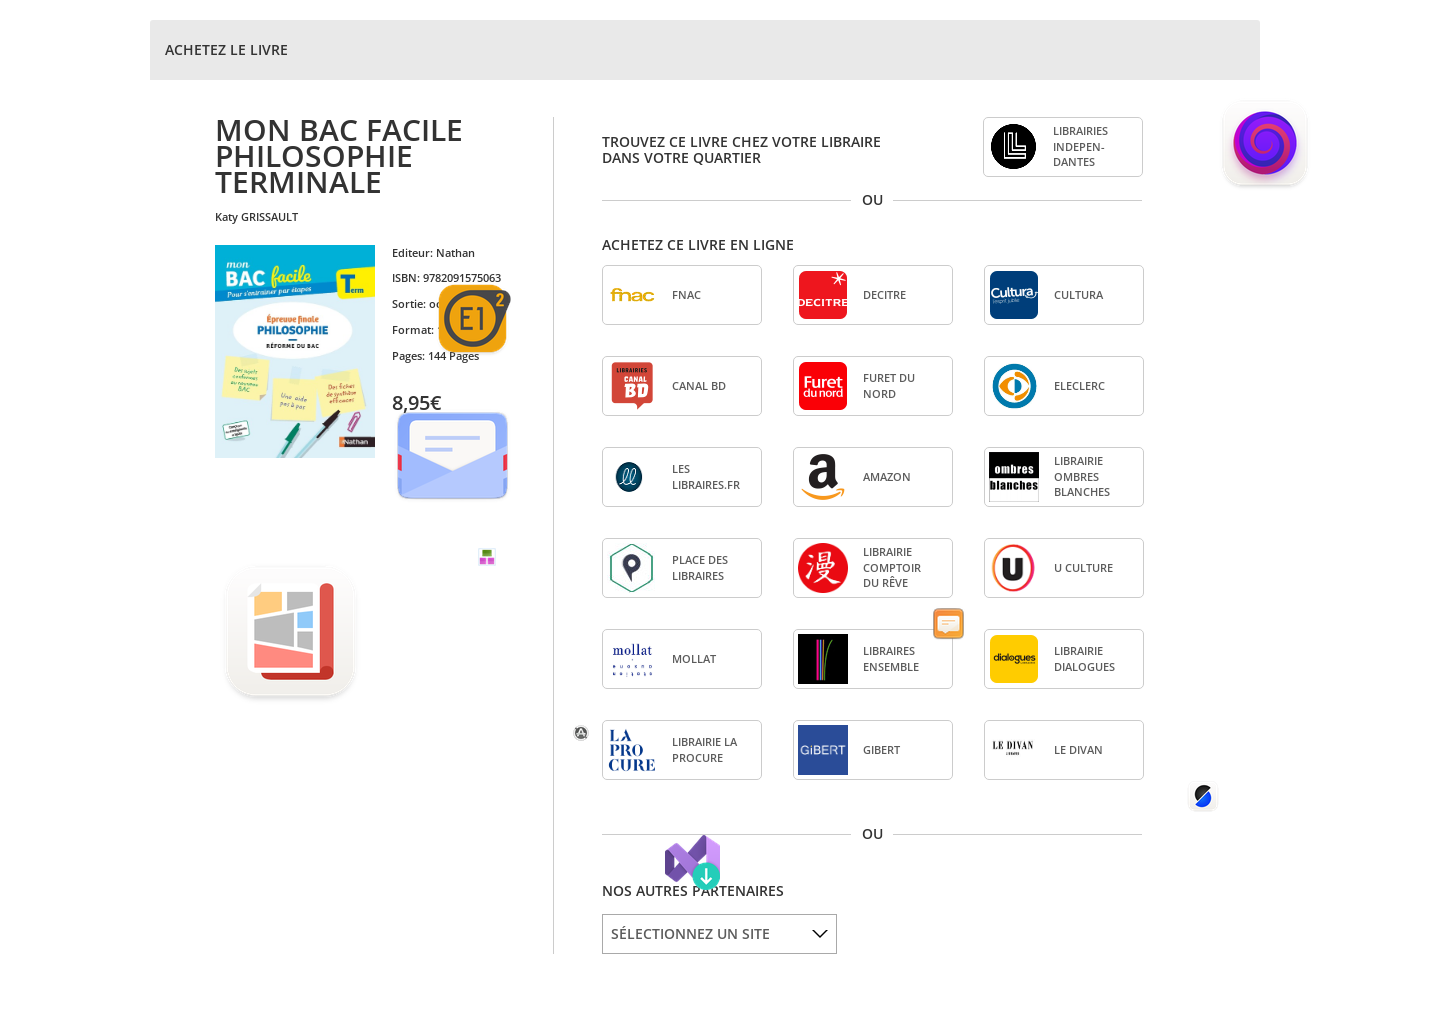 This screenshot has height=1009, width=1440. What do you see at coordinates (1265, 143) in the screenshot?
I see `open transporter app for uploading content to app store connect` at bounding box center [1265, 143].